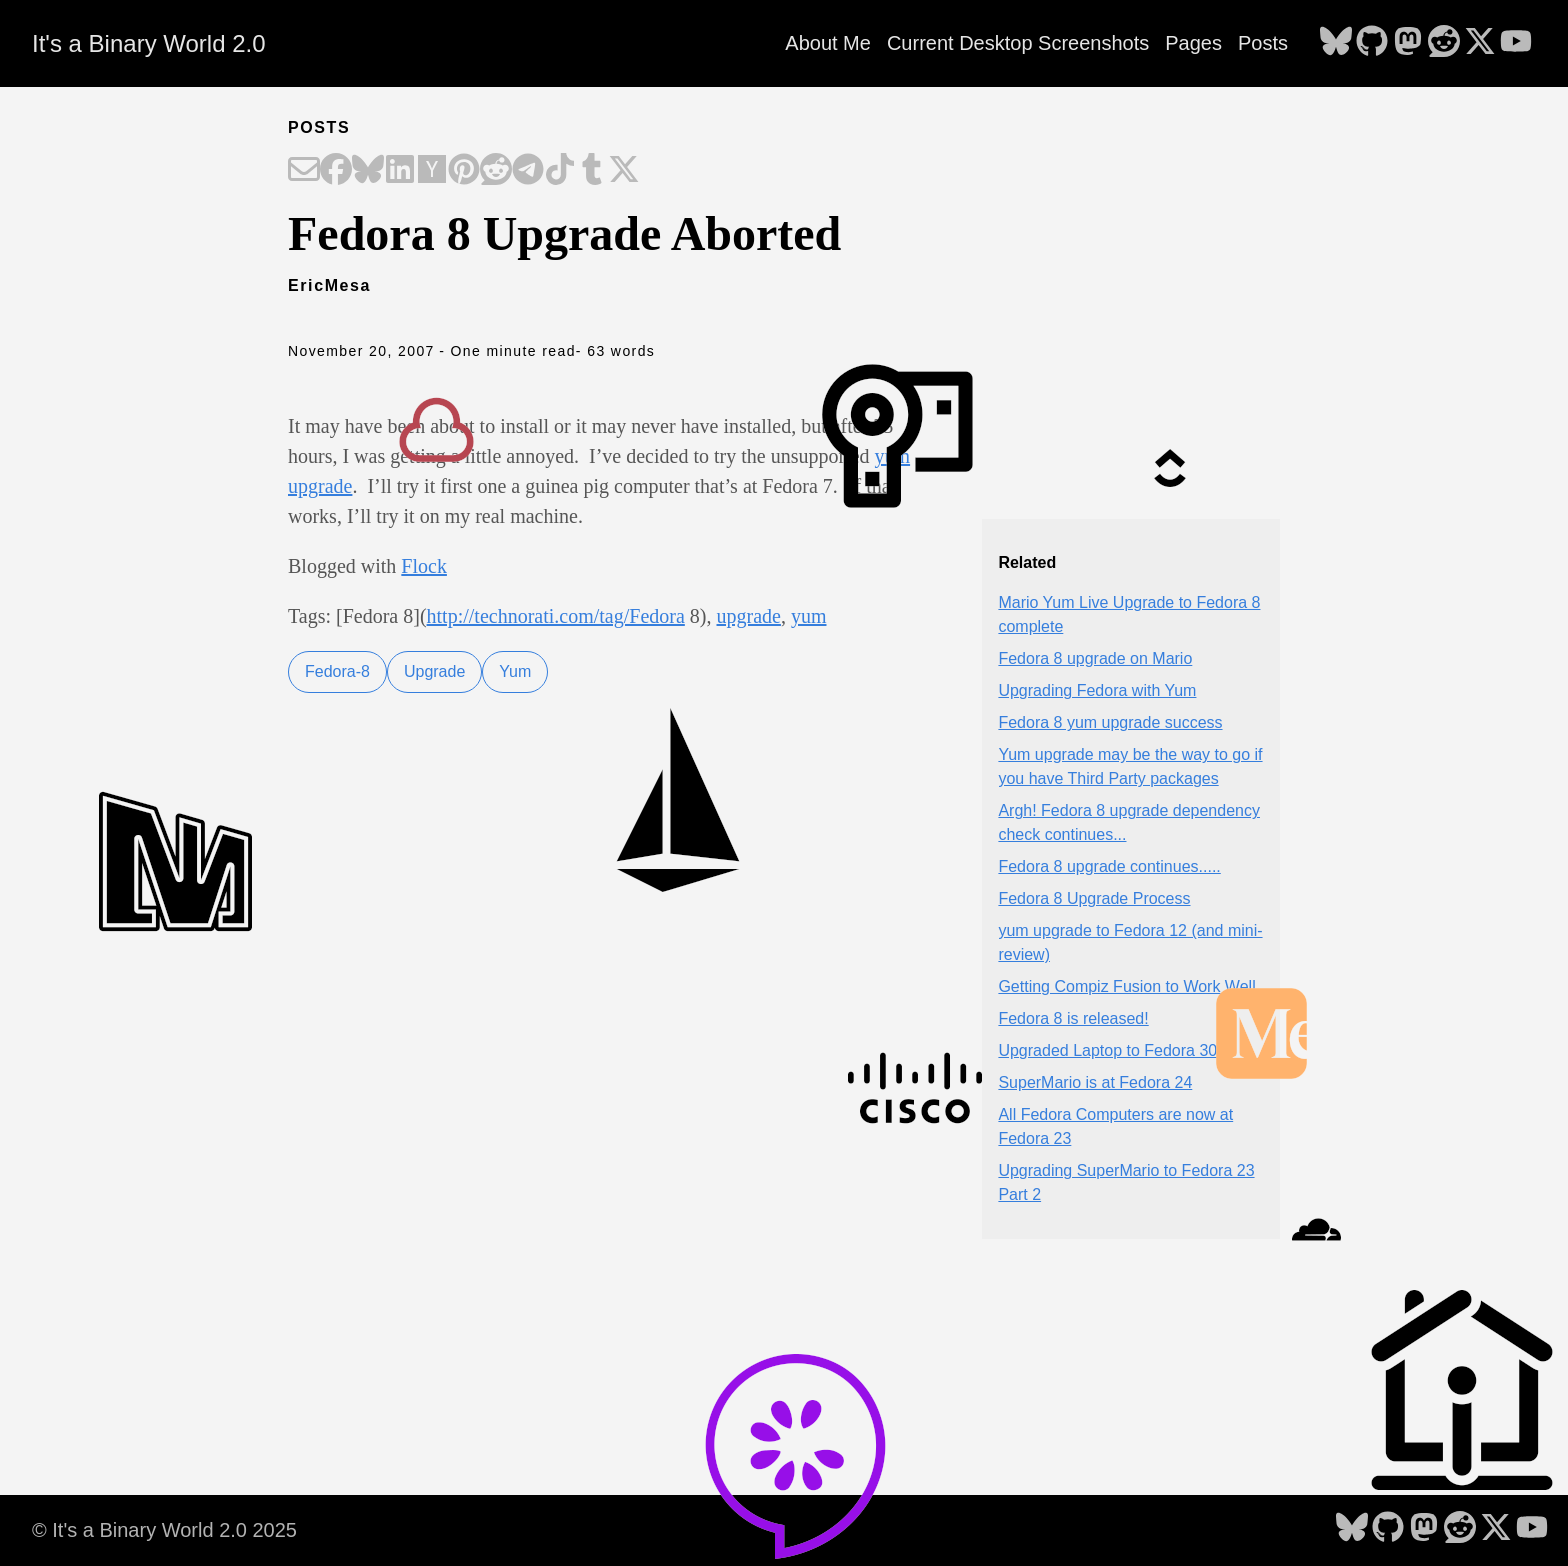 The image size is (1568, 1566). What do you see at coordinates (1170, 468) in the screenshot?
I see `open clickup app` at bounding box center [1170, 468].